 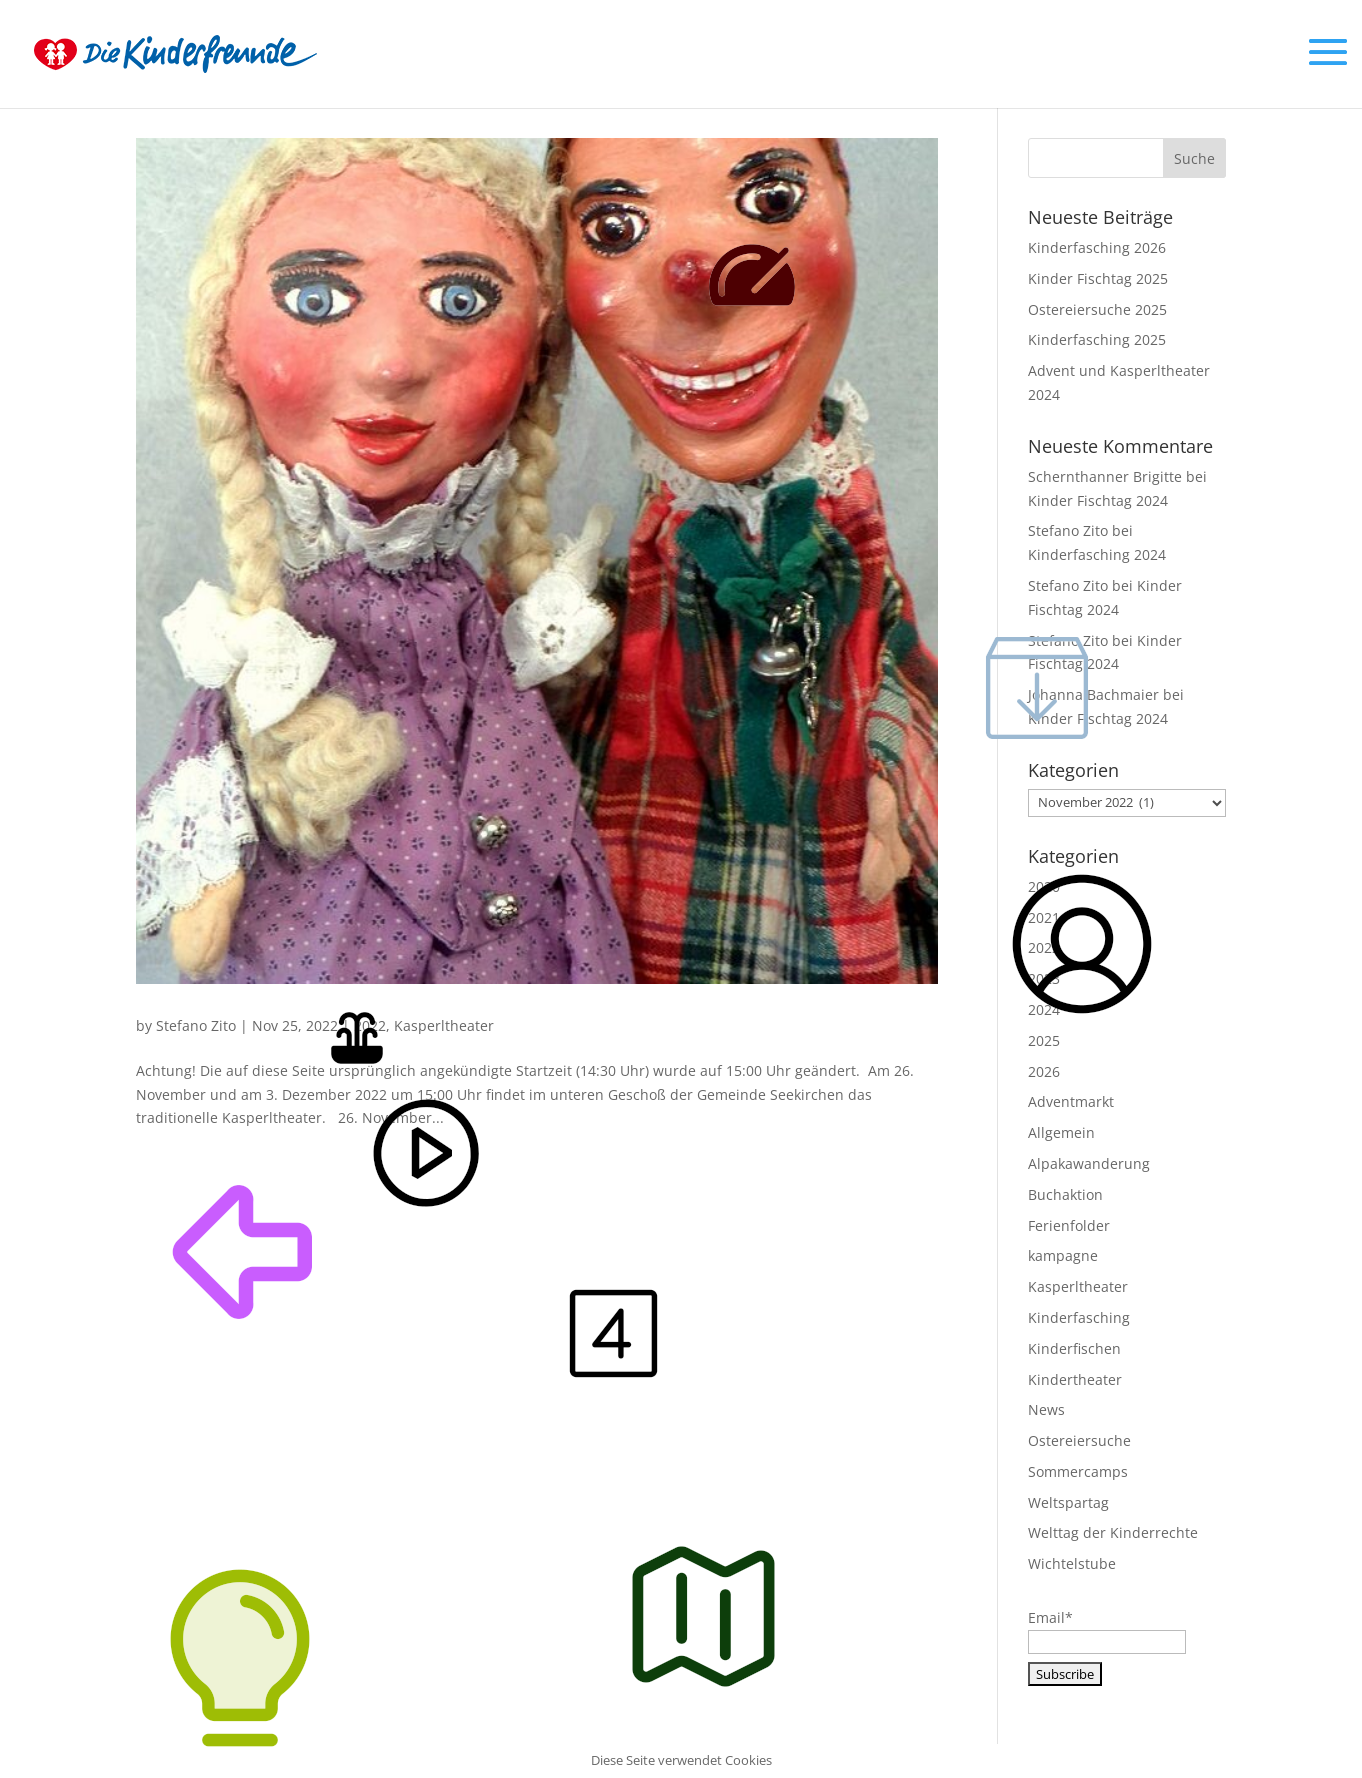 What do you see at coordinates (246, 1252) in the screenshot?
I see `go back to the previous screen` at bounding box center [246, 1252].